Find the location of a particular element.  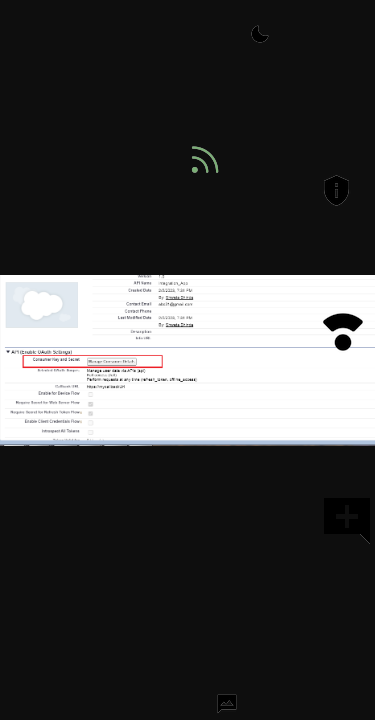

subscribe to RSS feed is located at coordinates (204, 160).